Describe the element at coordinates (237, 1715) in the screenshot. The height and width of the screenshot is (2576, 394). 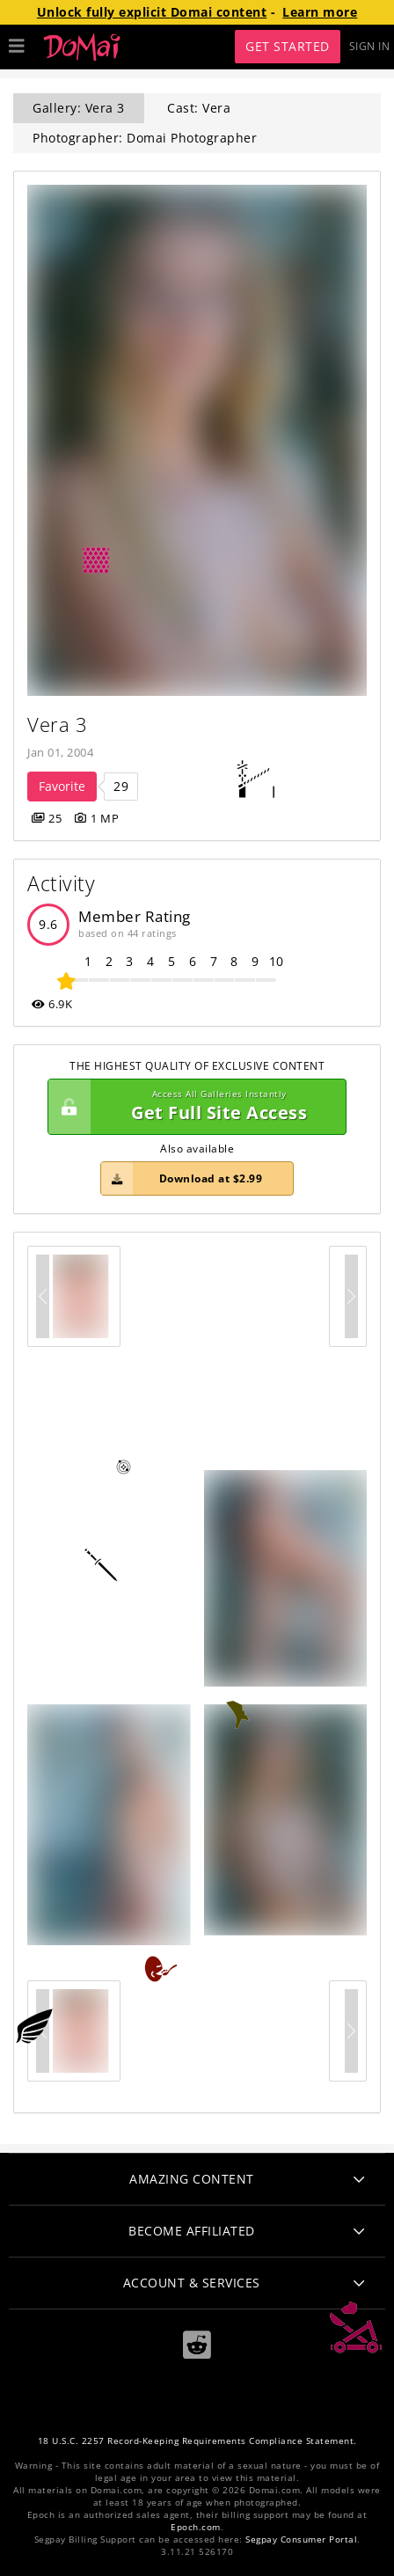
I see `select moldova as your country or region` at that location.